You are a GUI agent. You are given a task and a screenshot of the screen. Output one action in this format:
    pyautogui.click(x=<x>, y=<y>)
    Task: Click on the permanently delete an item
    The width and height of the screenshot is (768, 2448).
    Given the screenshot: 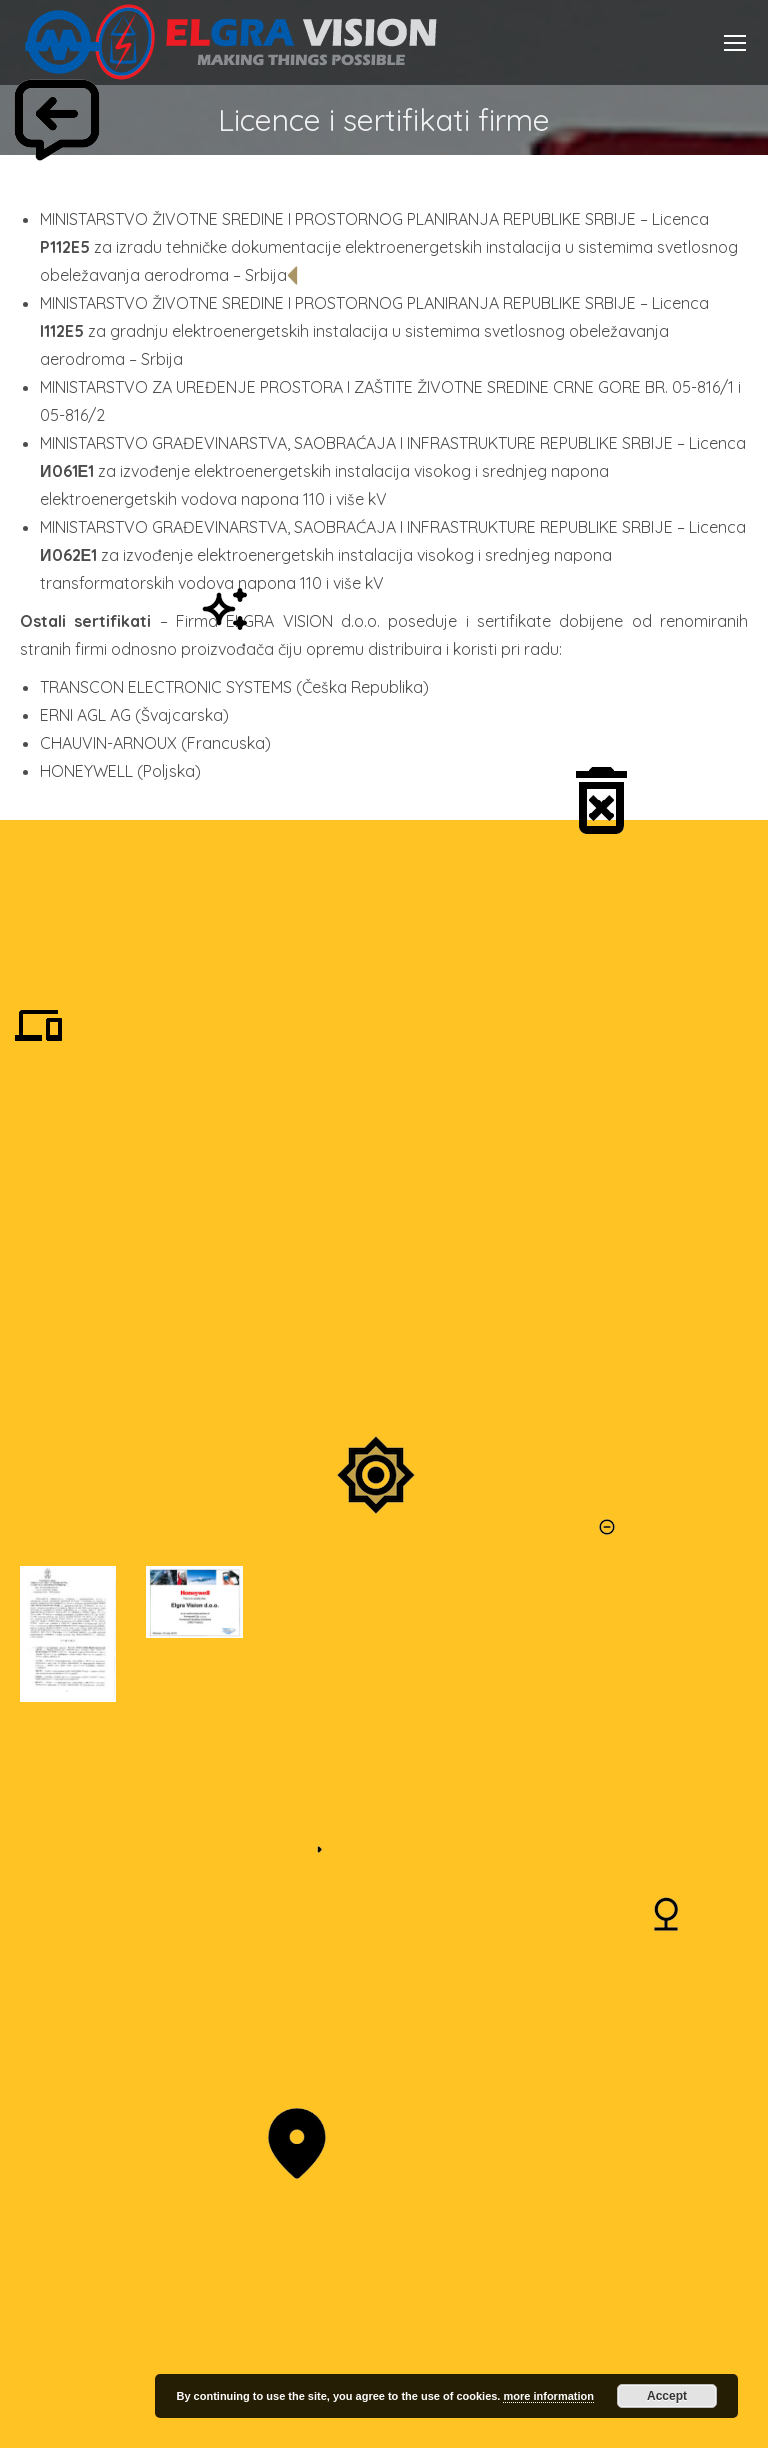 What is the action you would take?
    pyautogui.click(x=601, y=800)
    